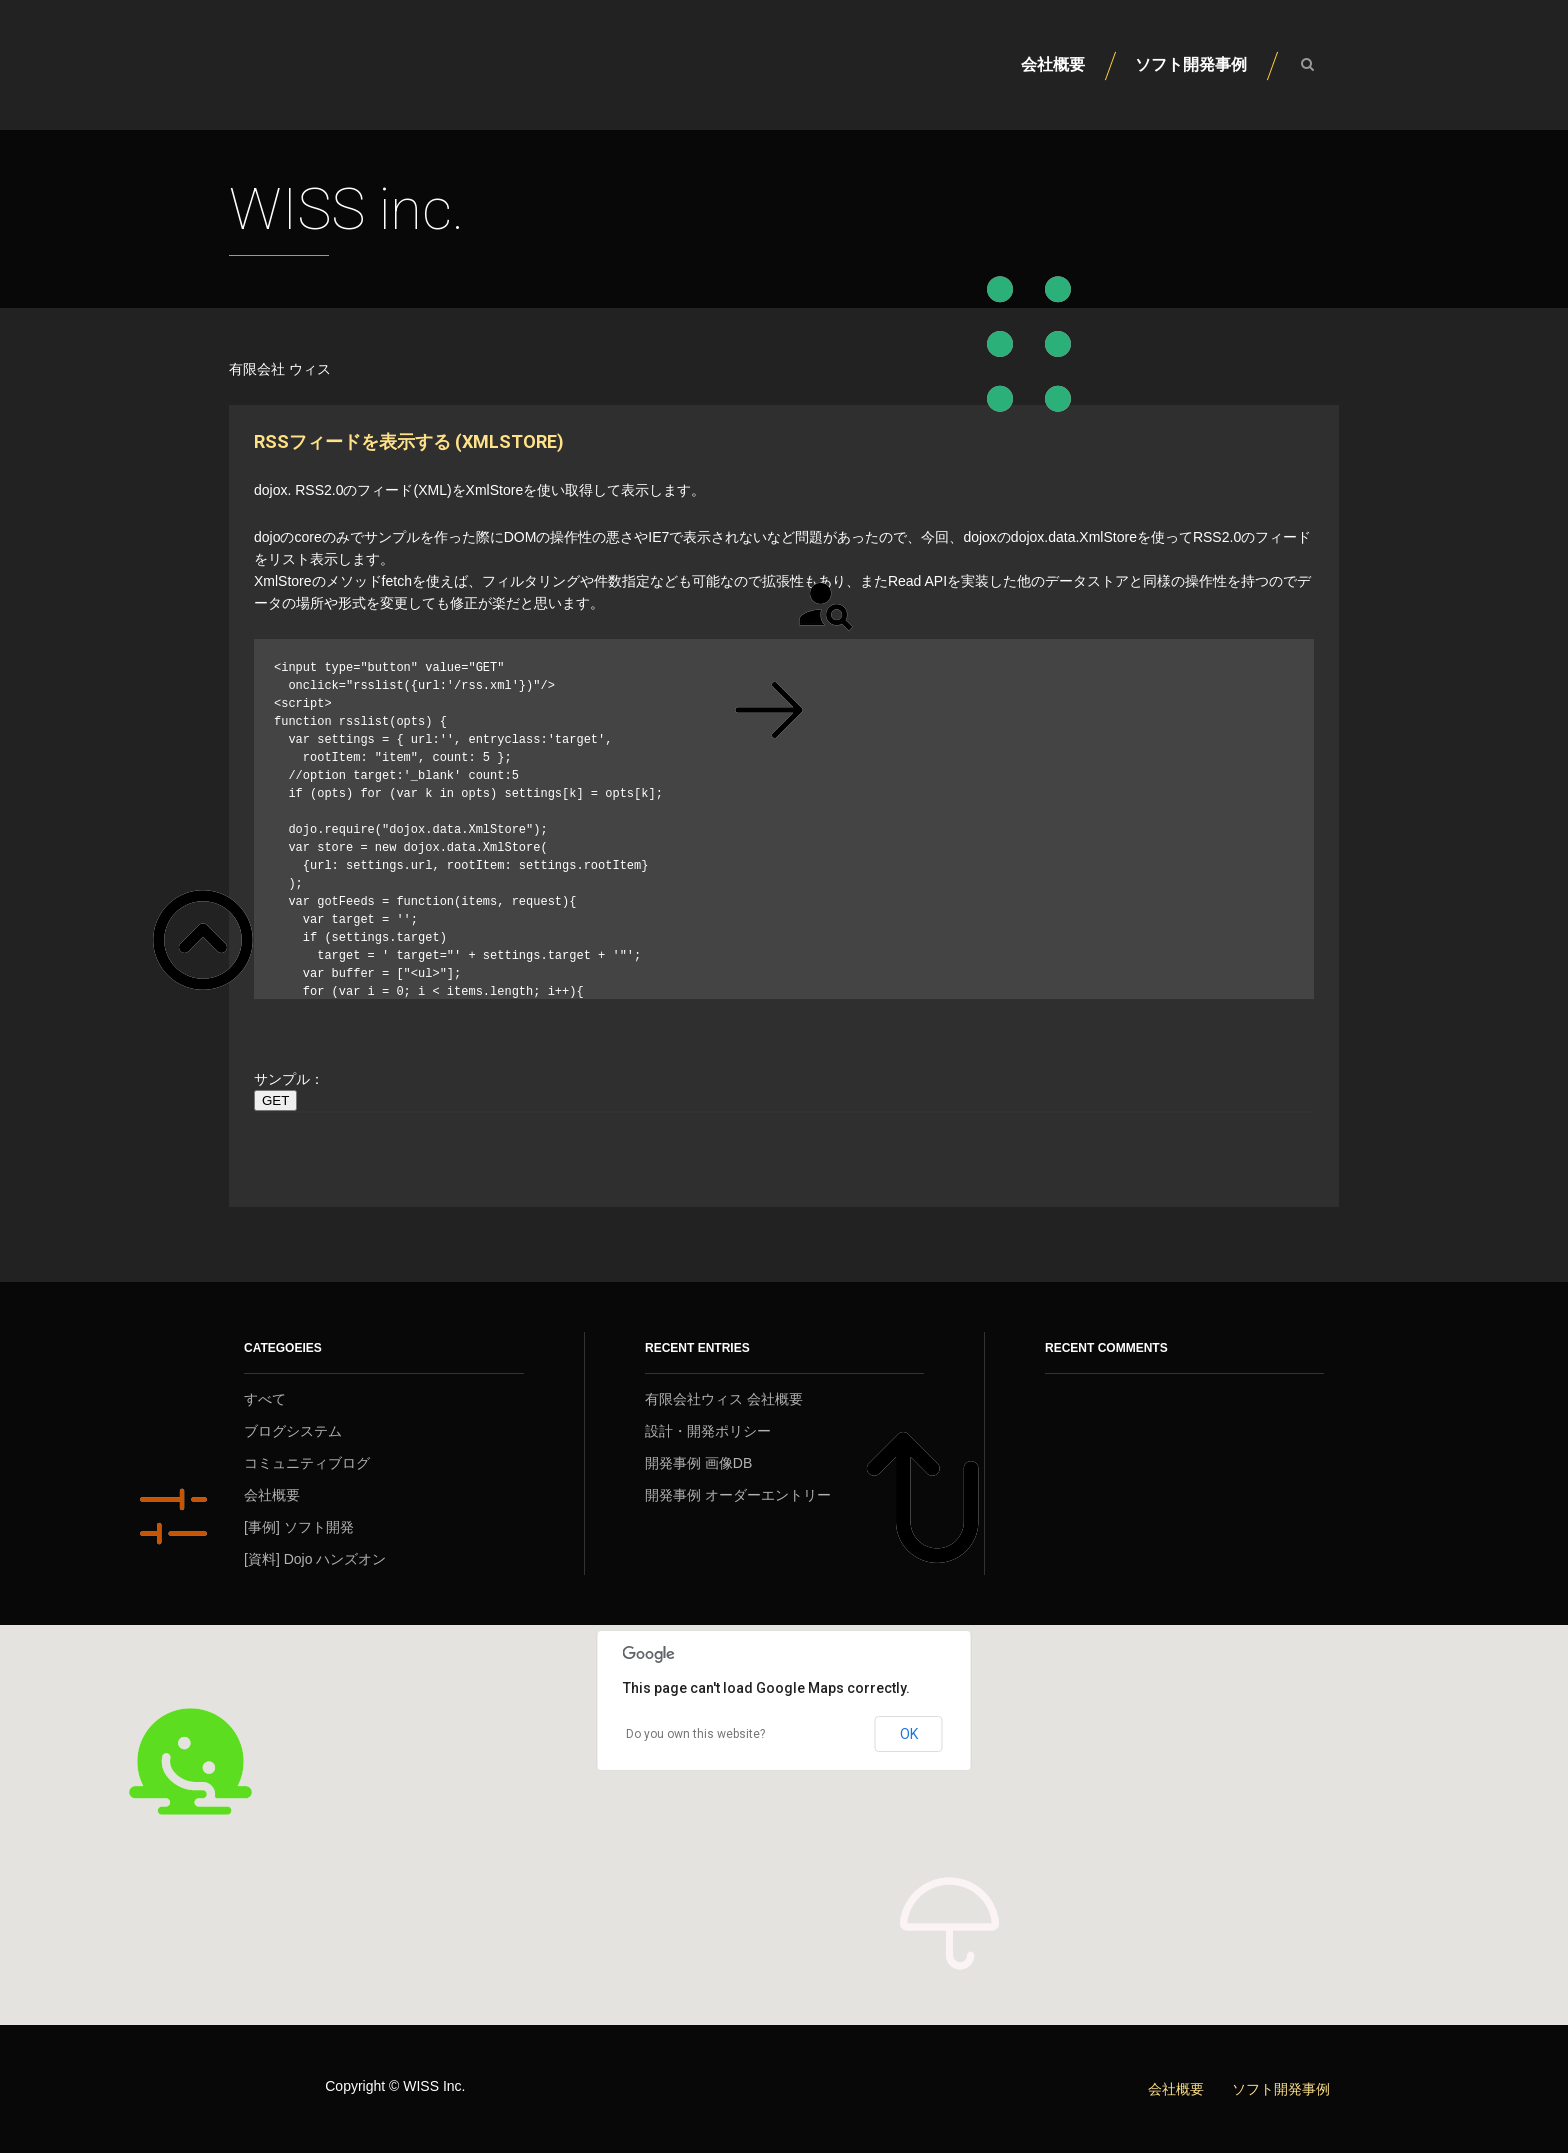 This screenshot has height=2153, width=1568. Describe the element at coordinates (826, 604) in the screenshot. I see `search for a user or contact` at that location.